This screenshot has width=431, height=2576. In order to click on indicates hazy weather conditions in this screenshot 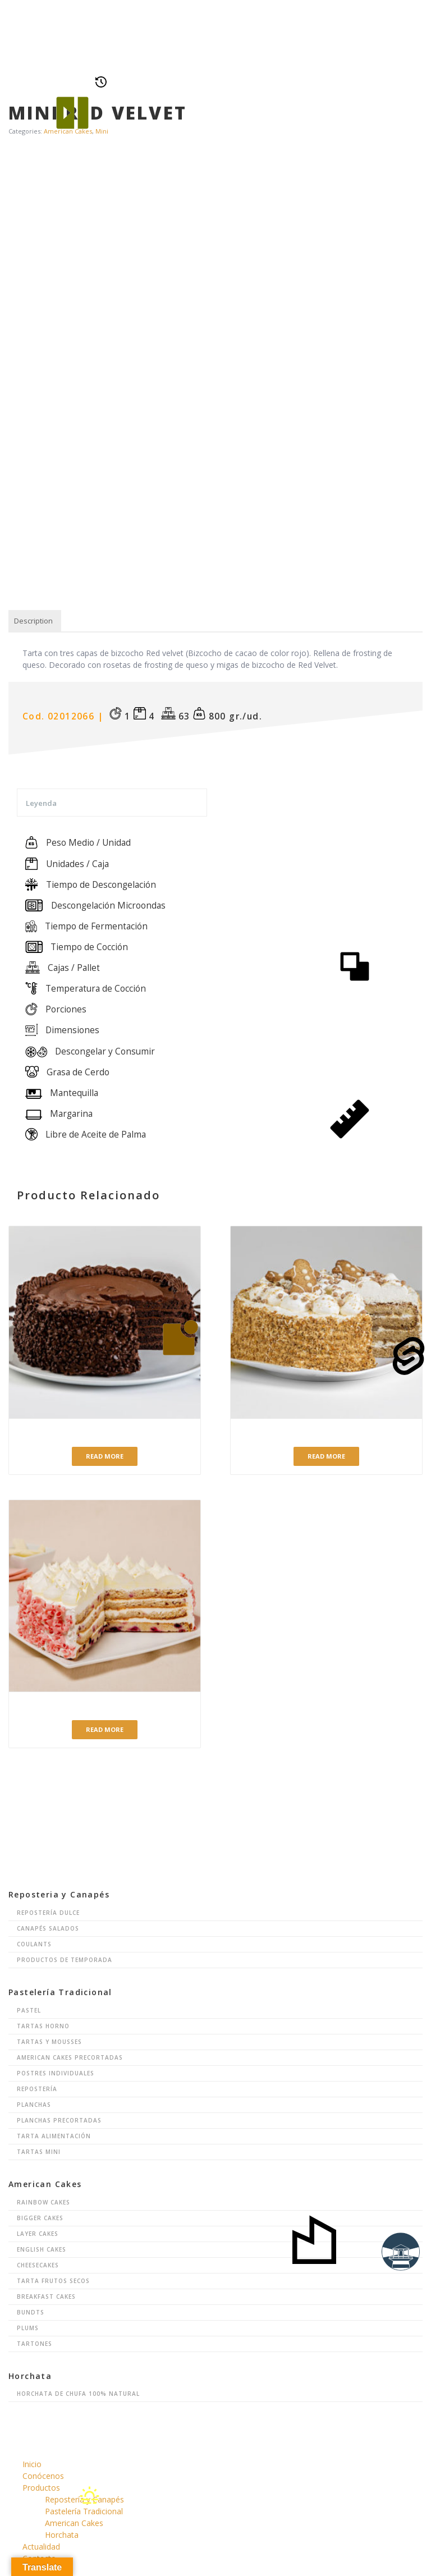, I will do `click(89, 2496)`.